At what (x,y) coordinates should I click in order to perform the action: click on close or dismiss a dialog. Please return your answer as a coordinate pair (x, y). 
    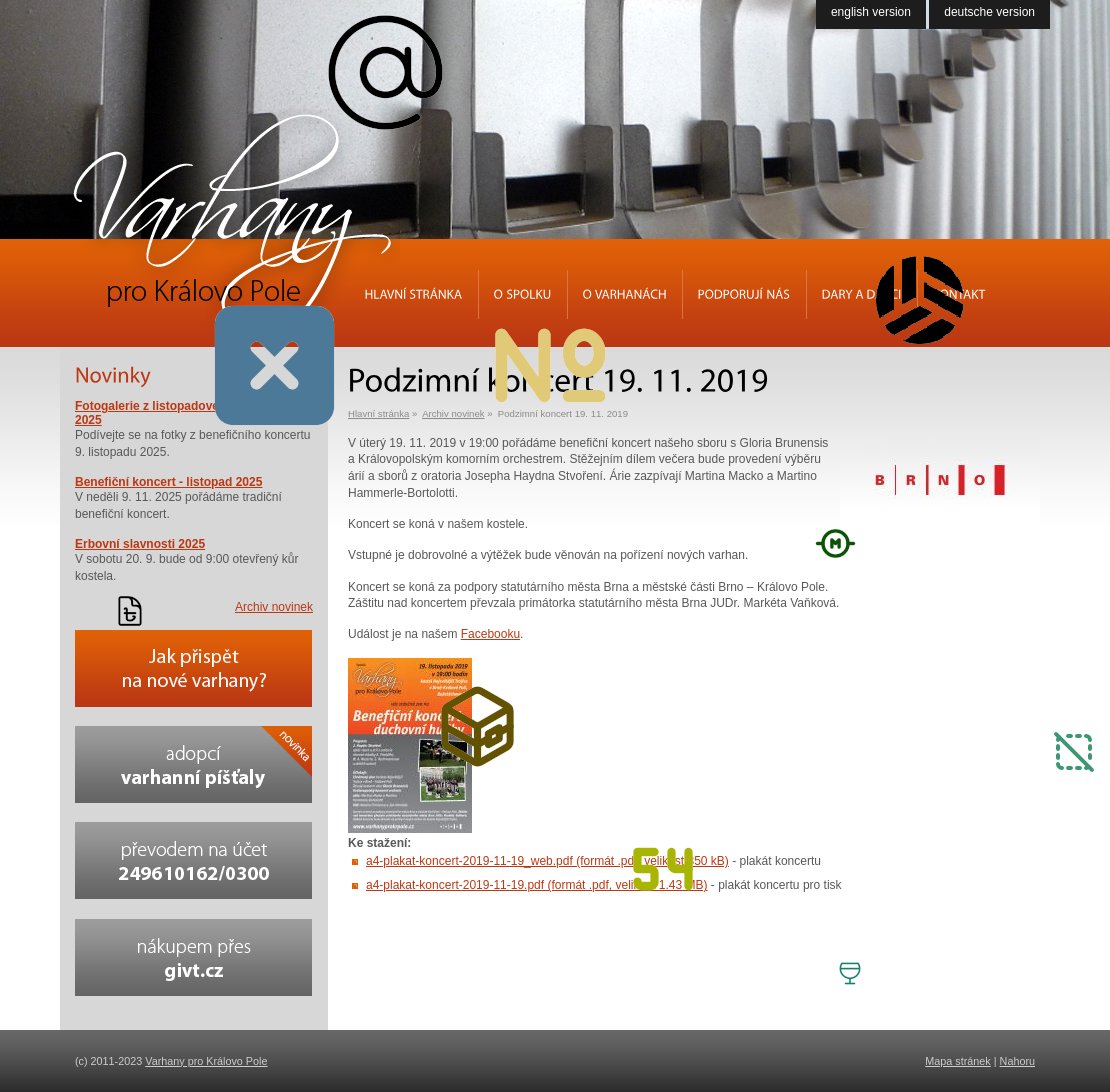
    Looking at the image, I should click on (274, 365).